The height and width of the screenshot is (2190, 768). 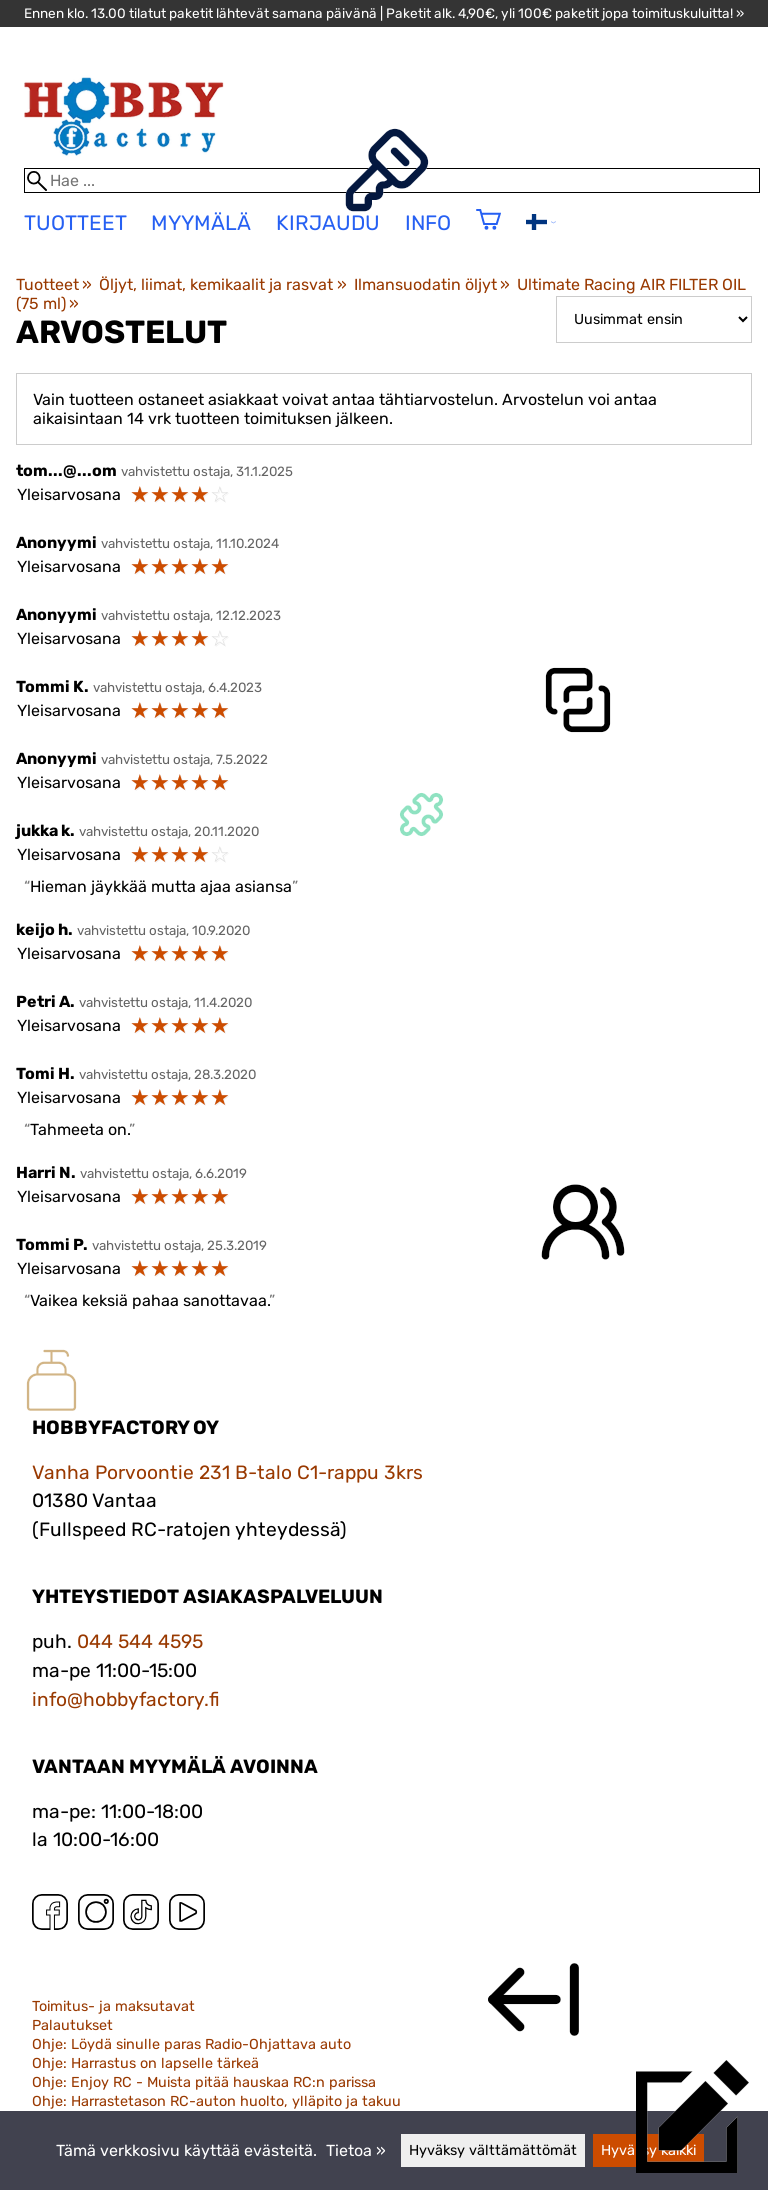 I want to click on view group members or team, so click(x=583, y=1222).